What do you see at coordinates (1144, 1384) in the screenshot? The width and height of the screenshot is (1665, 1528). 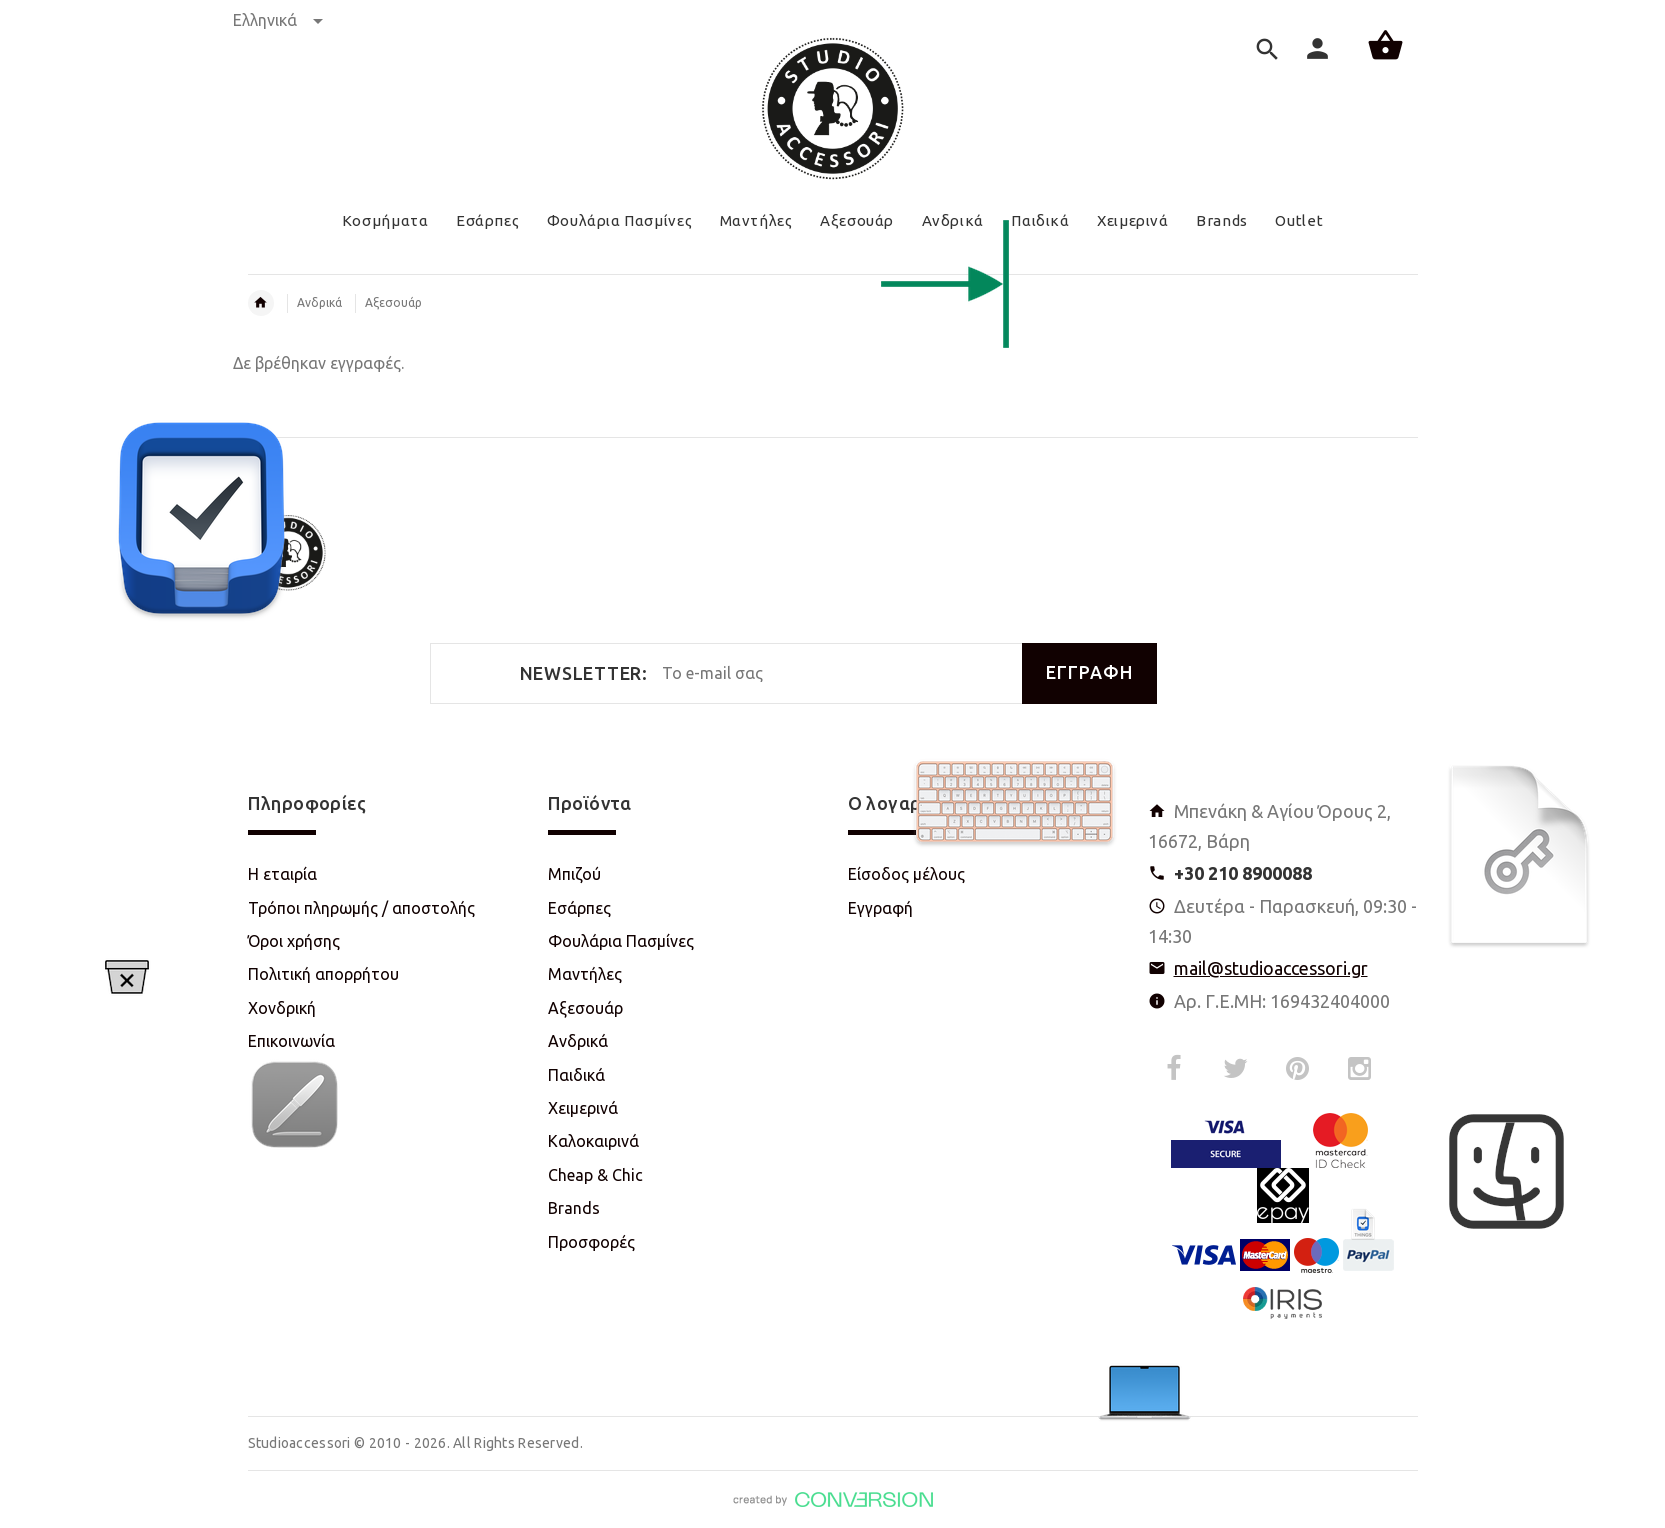 I see `indicates this device is a MacBook Air` at bounding box center [1144, 1384].